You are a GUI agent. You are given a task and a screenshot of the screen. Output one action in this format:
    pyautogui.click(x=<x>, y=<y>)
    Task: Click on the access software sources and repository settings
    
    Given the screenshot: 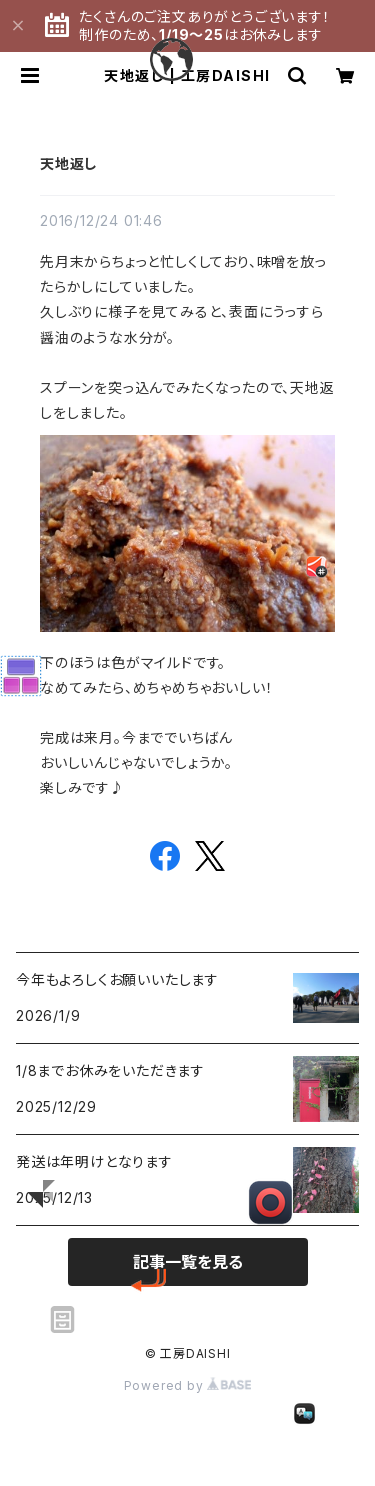 What is the action you would take?
    pyautogui.click(x=171, y=59)
    